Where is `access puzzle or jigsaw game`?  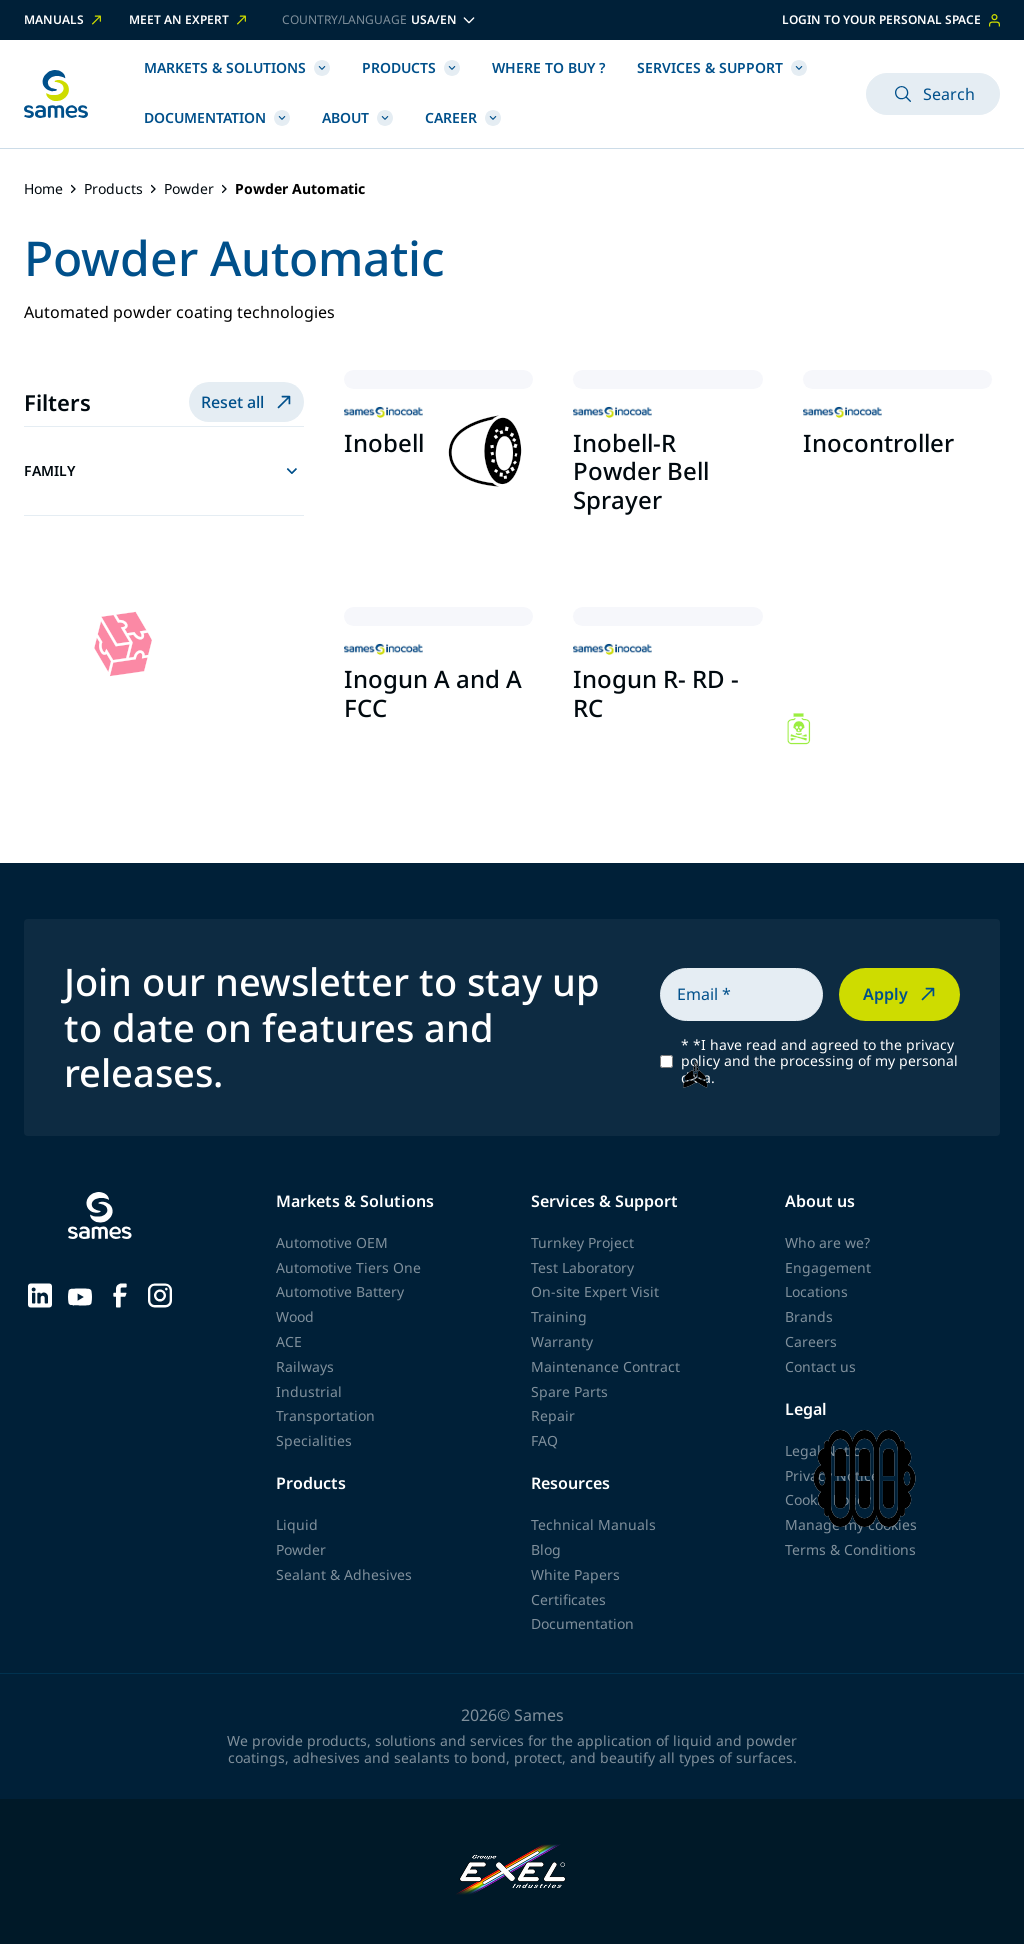
access puzzle or jigsaw game is located at coordinates (123, 644).